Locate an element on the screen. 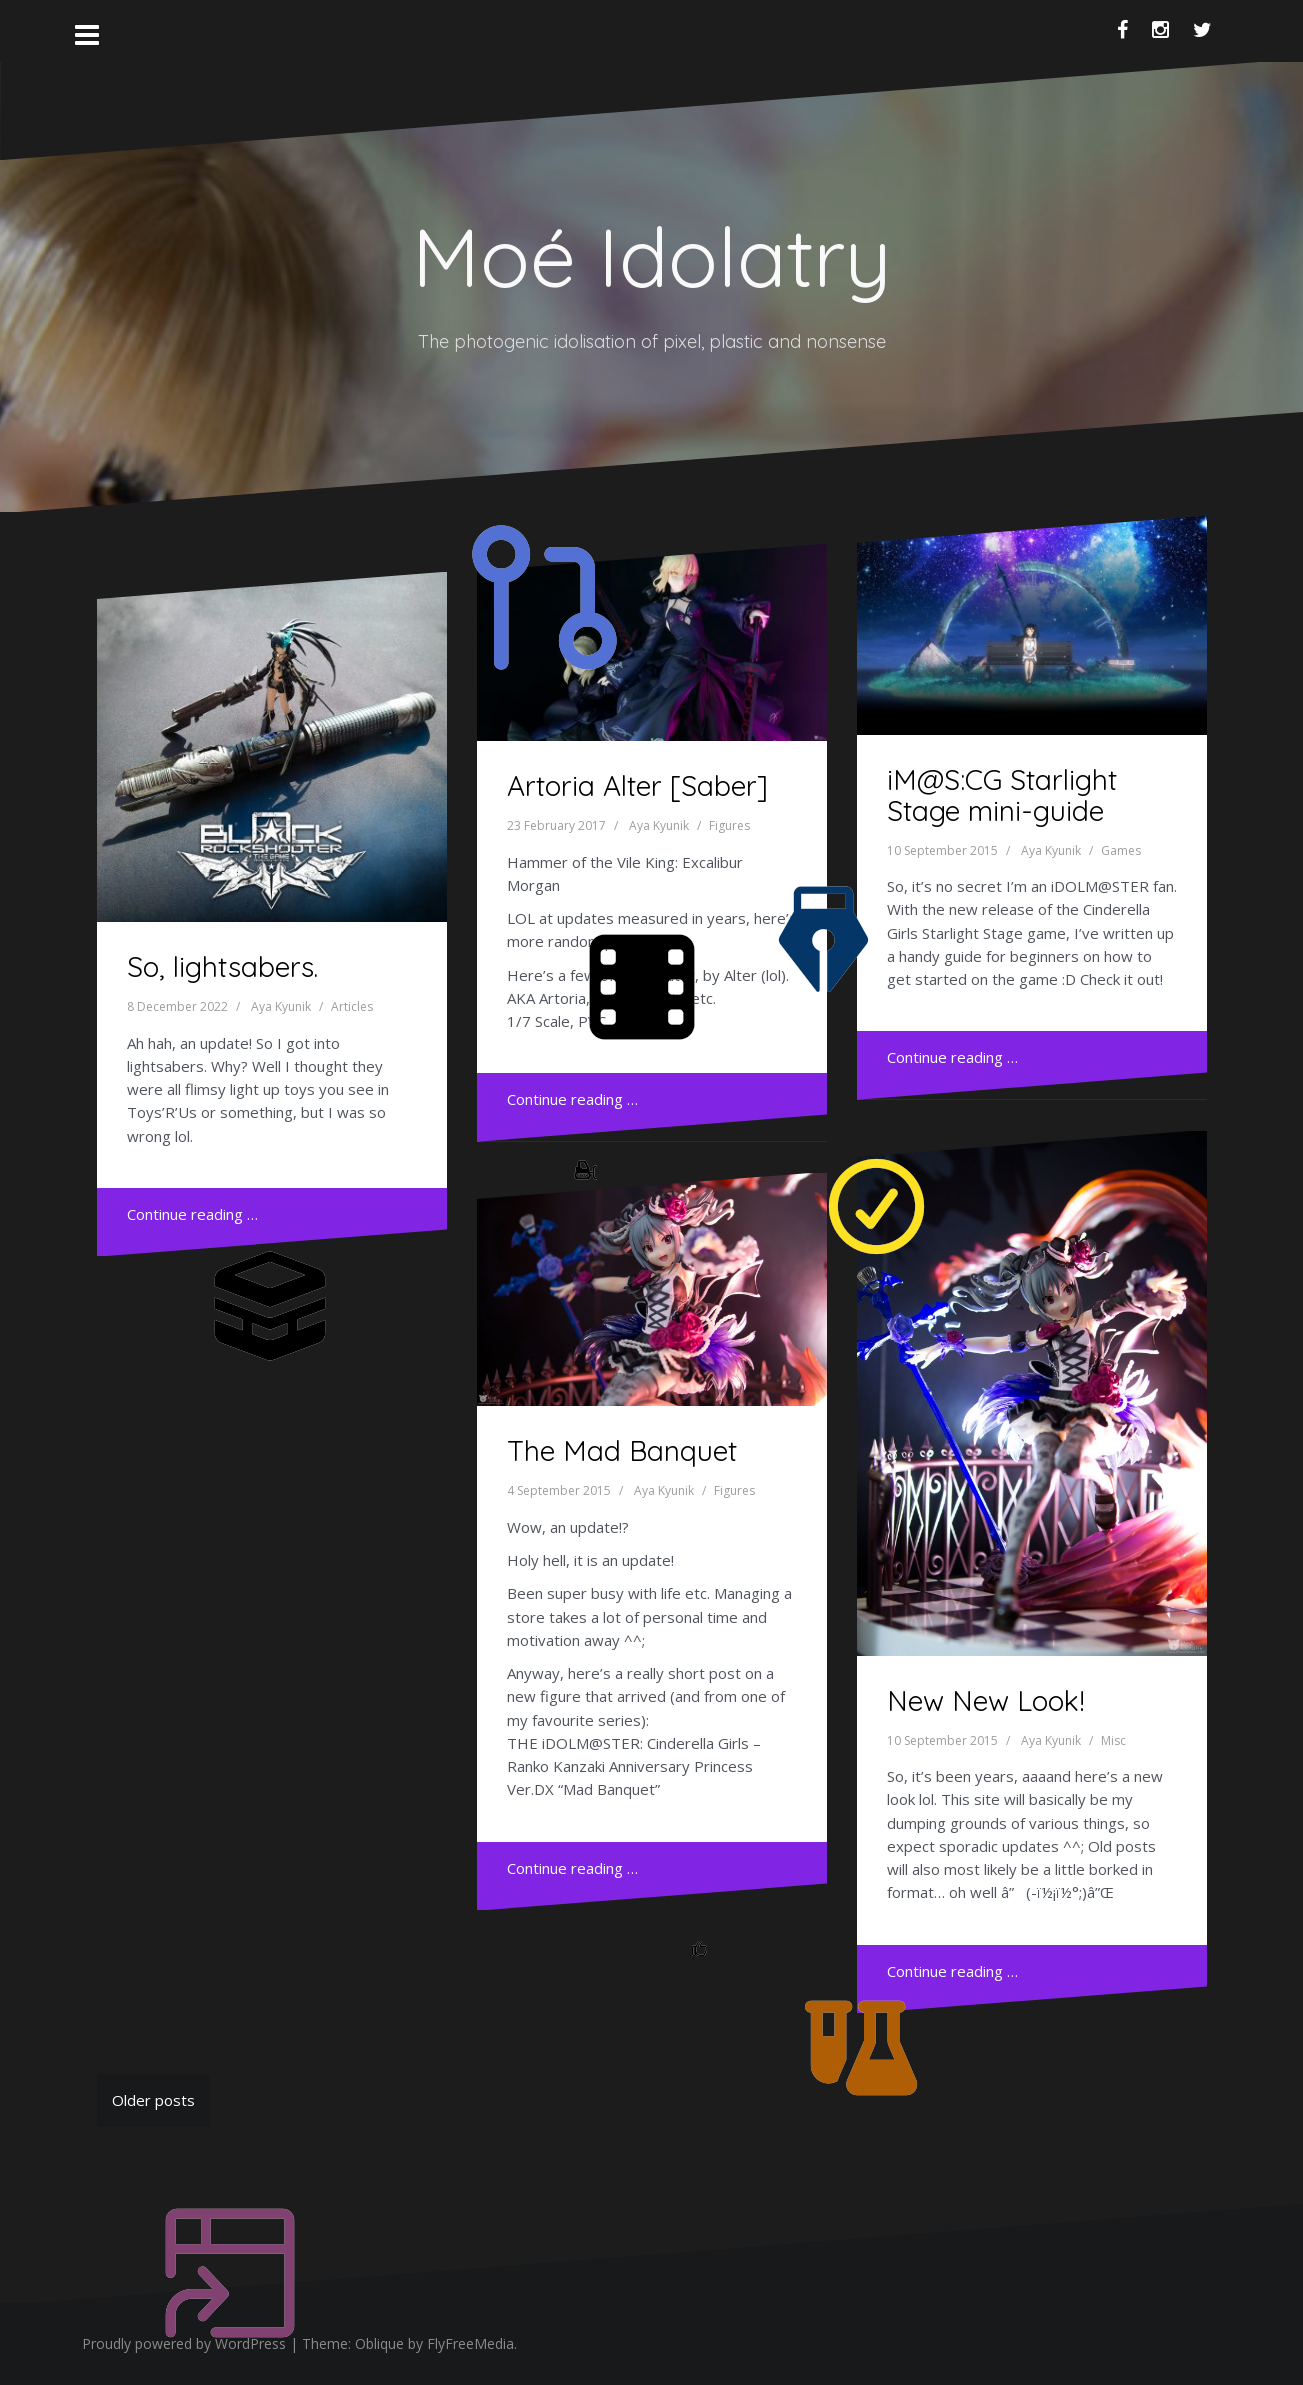  indicates snow removal services active is located at coordinates (585, 1170).